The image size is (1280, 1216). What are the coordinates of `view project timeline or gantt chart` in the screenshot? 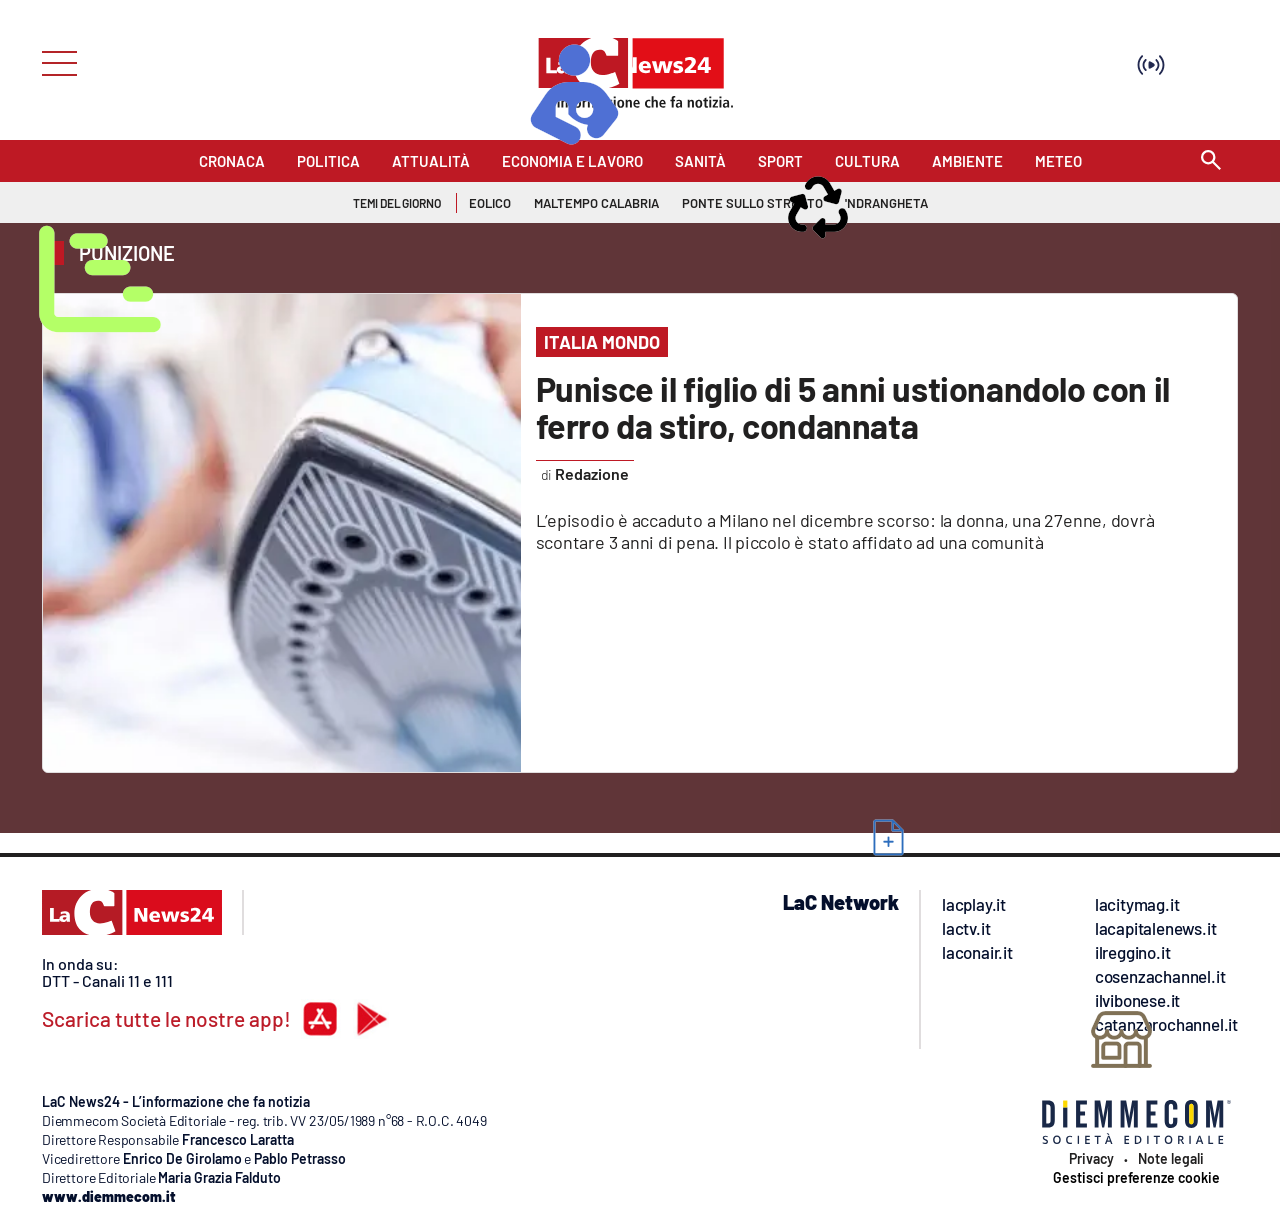 It's located at (100, 279).